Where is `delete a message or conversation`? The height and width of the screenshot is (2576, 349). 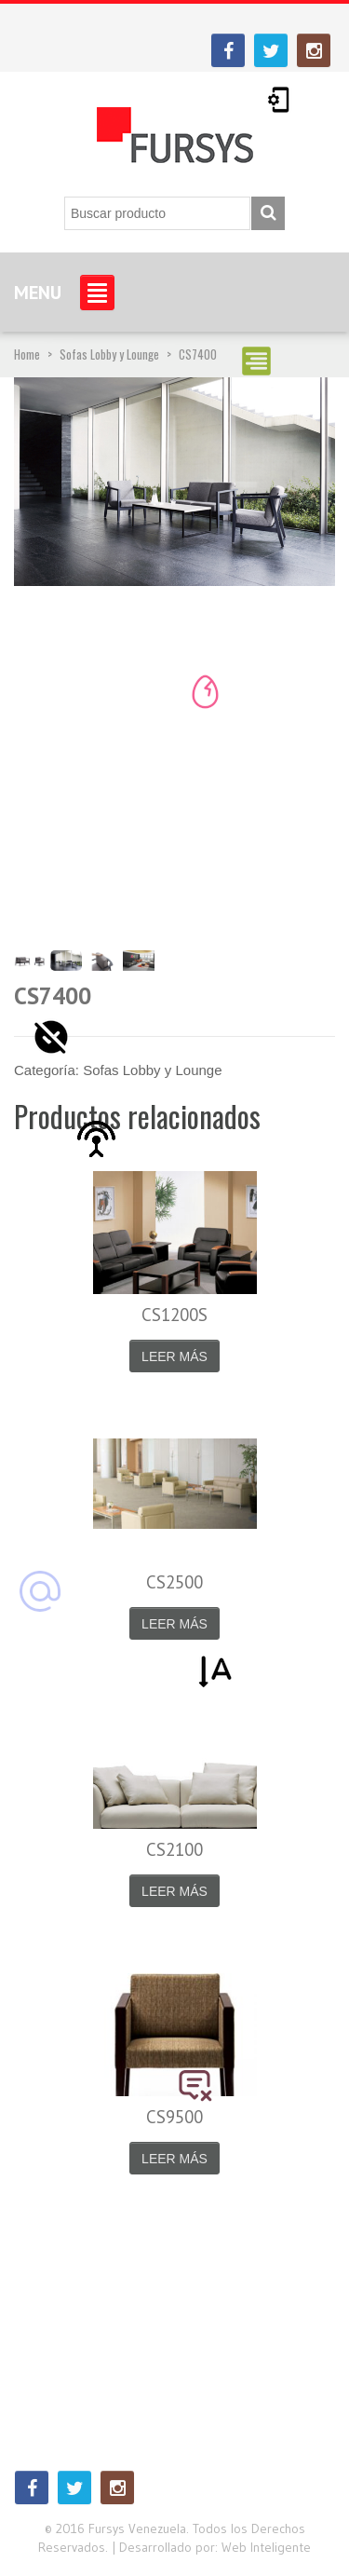 delete a message or conversation is located at coordinates (195, 2084).